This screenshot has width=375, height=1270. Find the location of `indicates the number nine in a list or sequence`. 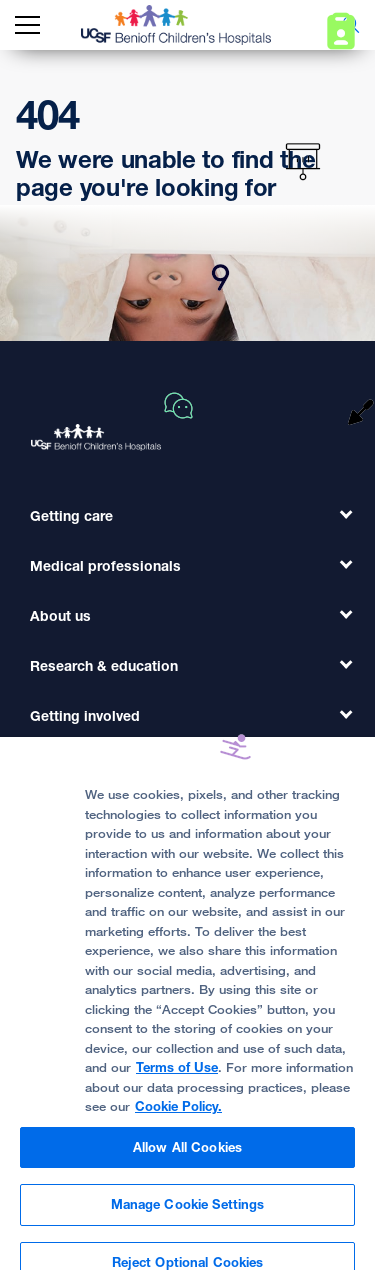

indicates the number nine in a list or sequence is located at coordinates (220, 277).